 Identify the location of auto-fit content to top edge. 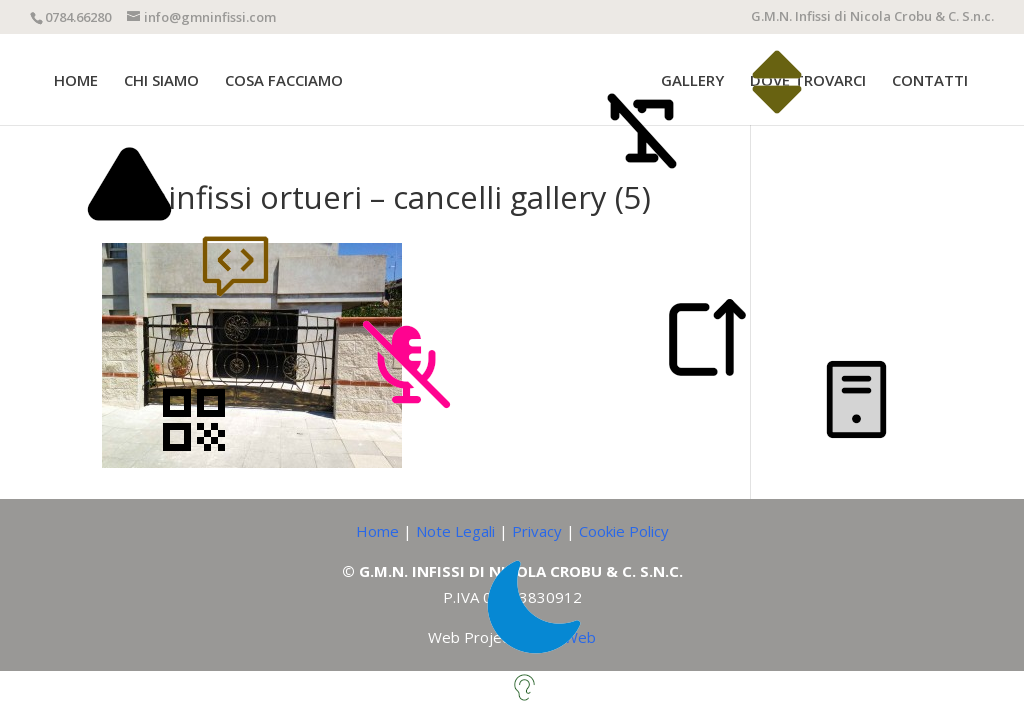
(705, 339).